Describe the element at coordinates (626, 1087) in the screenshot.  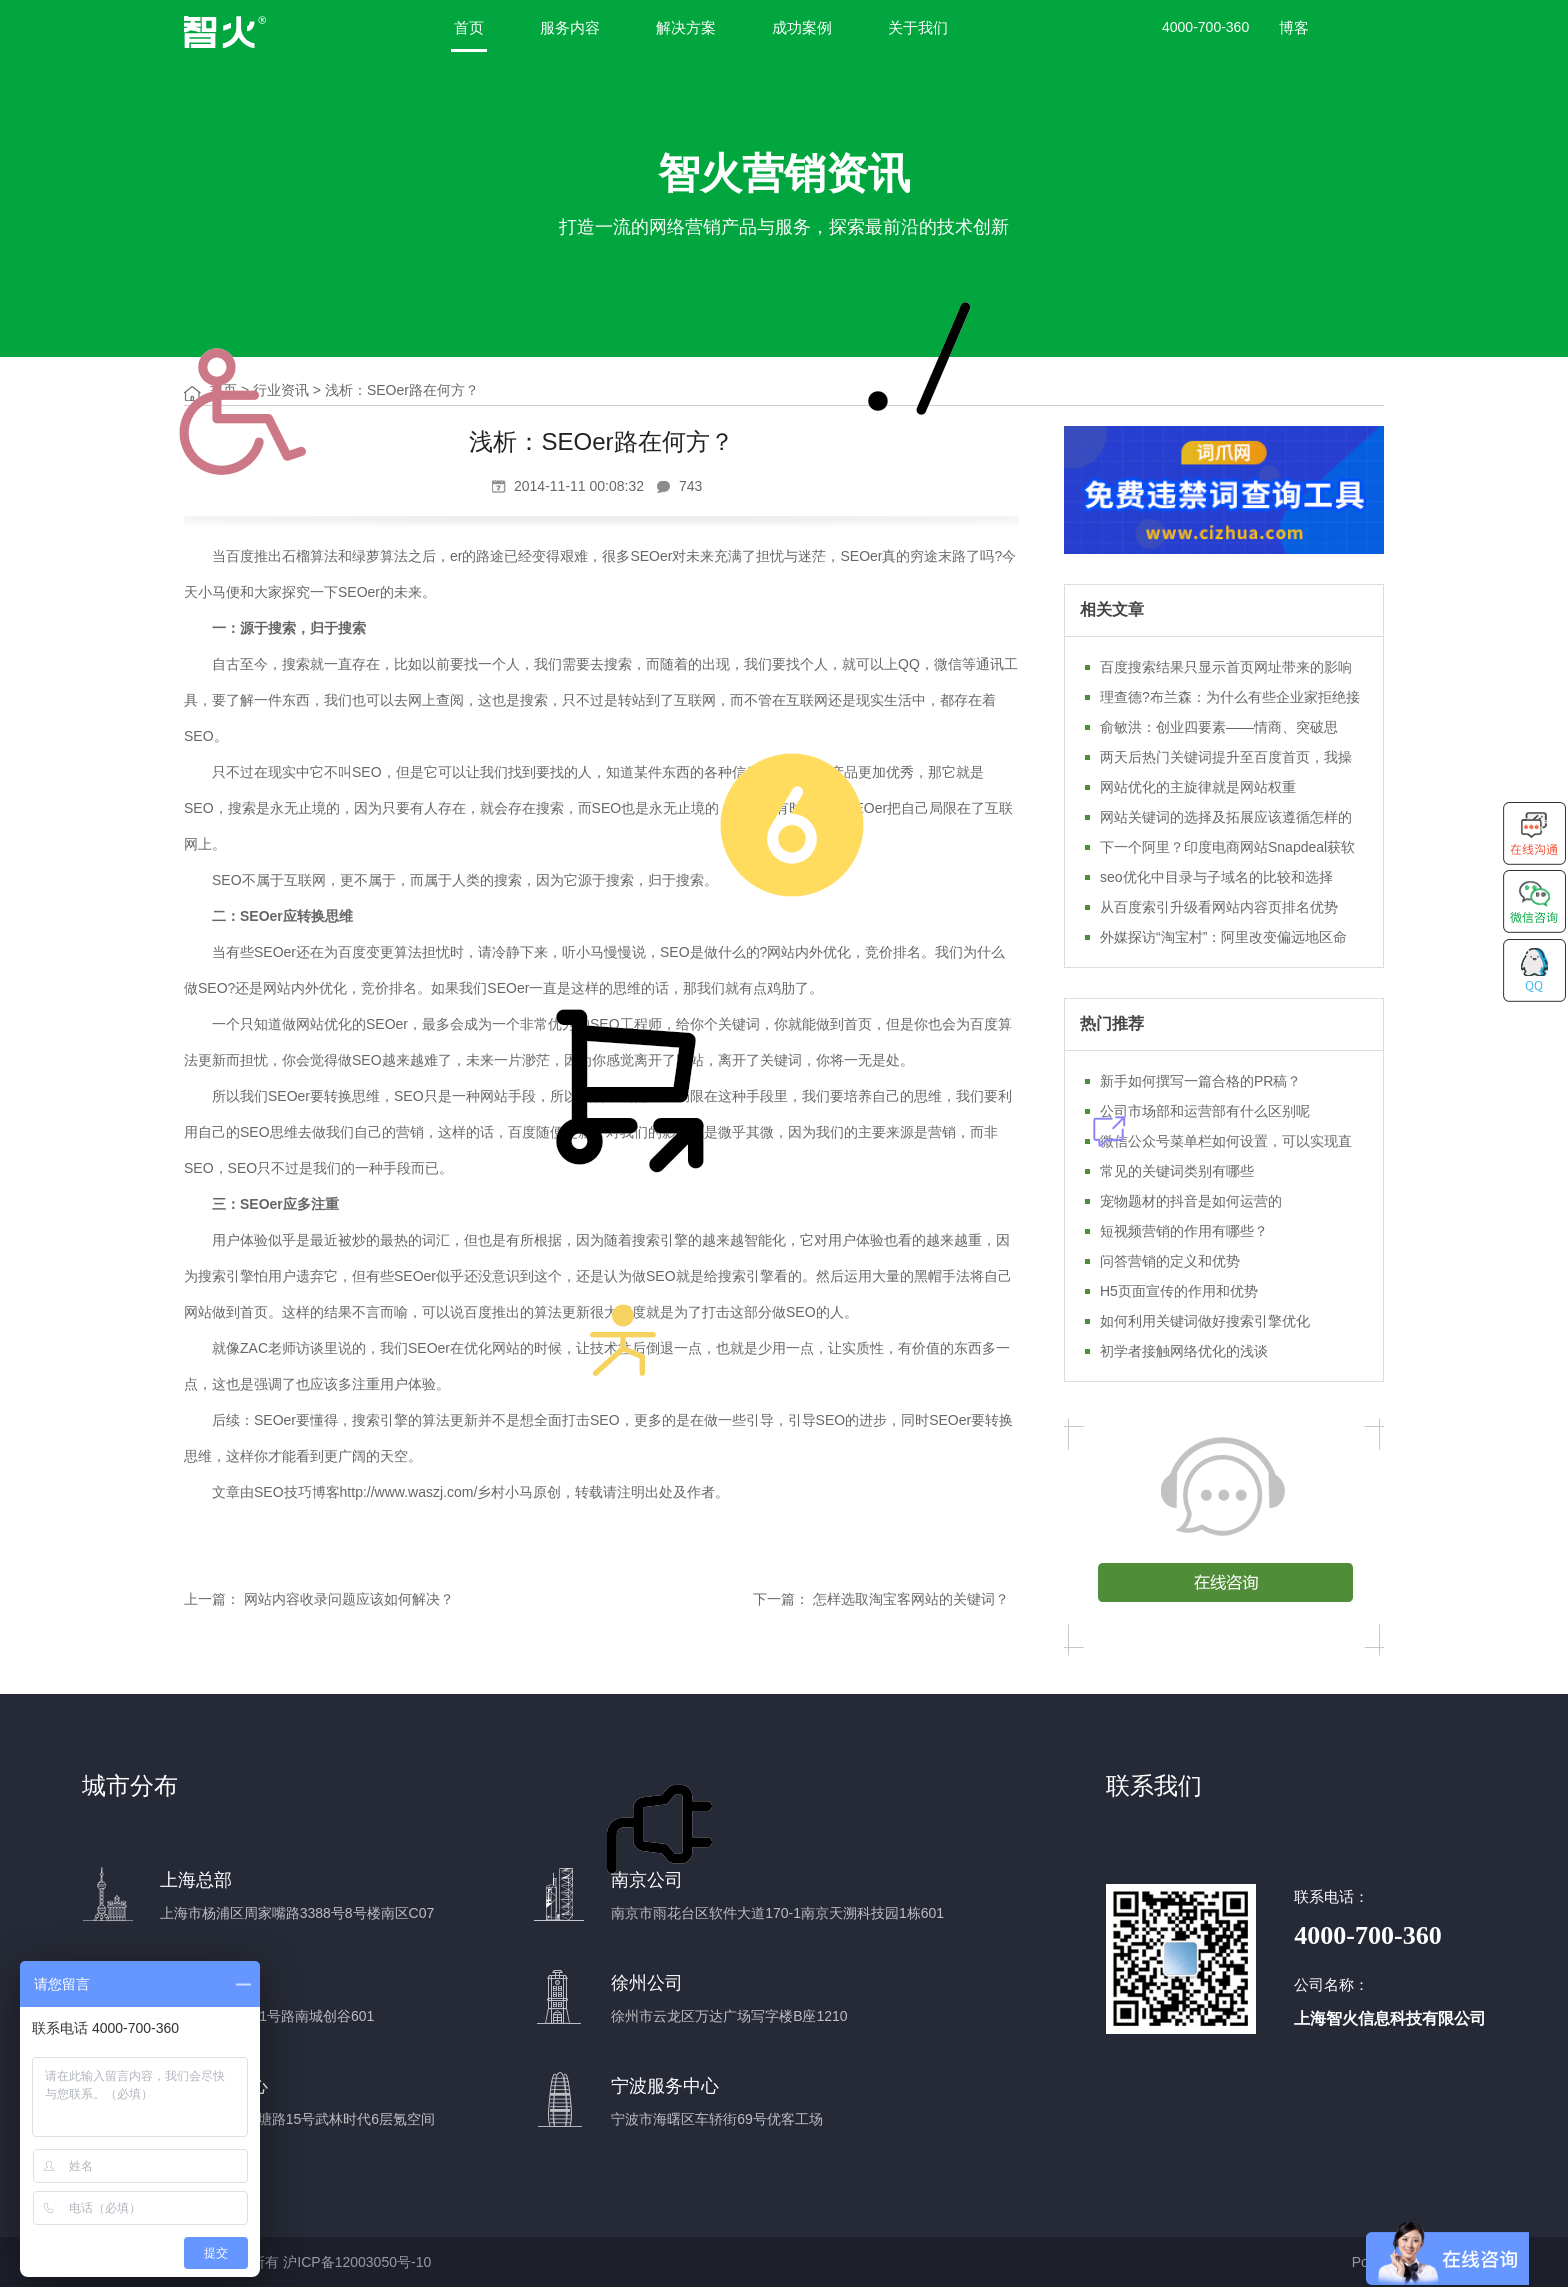
I see `share your shopping cart with others` at that location.